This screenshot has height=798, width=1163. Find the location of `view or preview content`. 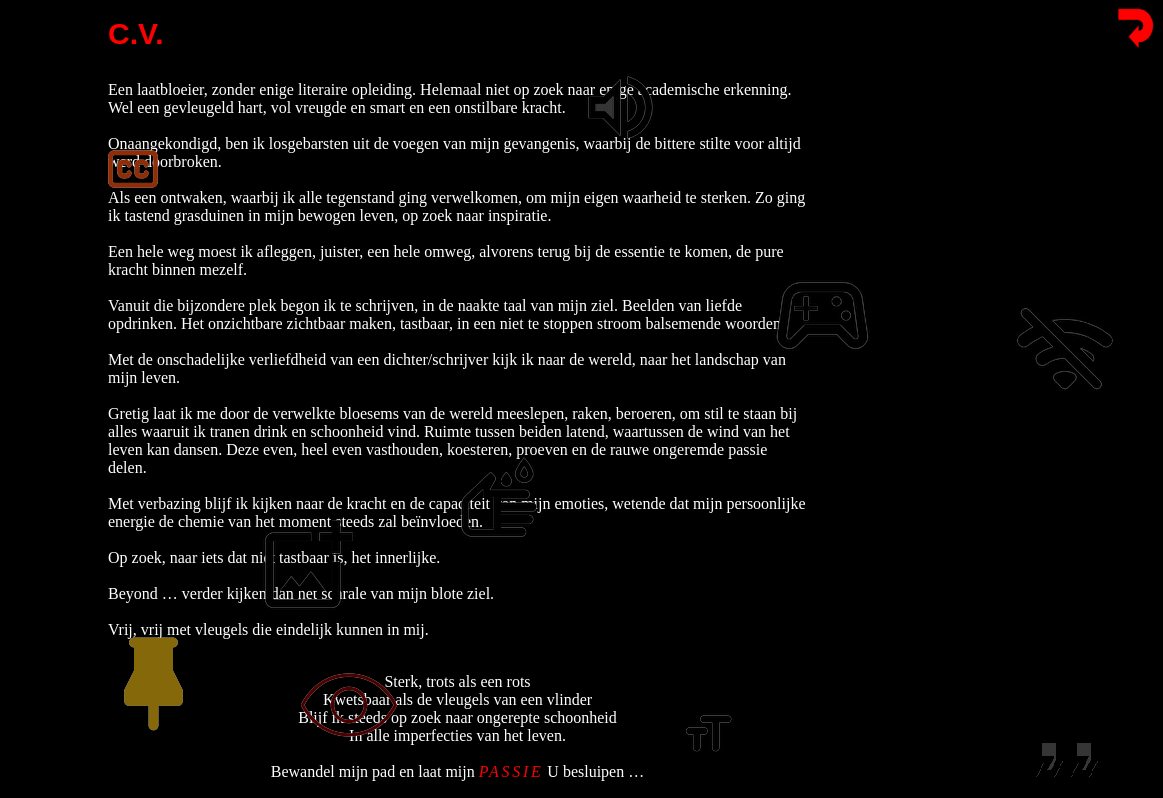

view or preview content is located at coordinates (349, 705).